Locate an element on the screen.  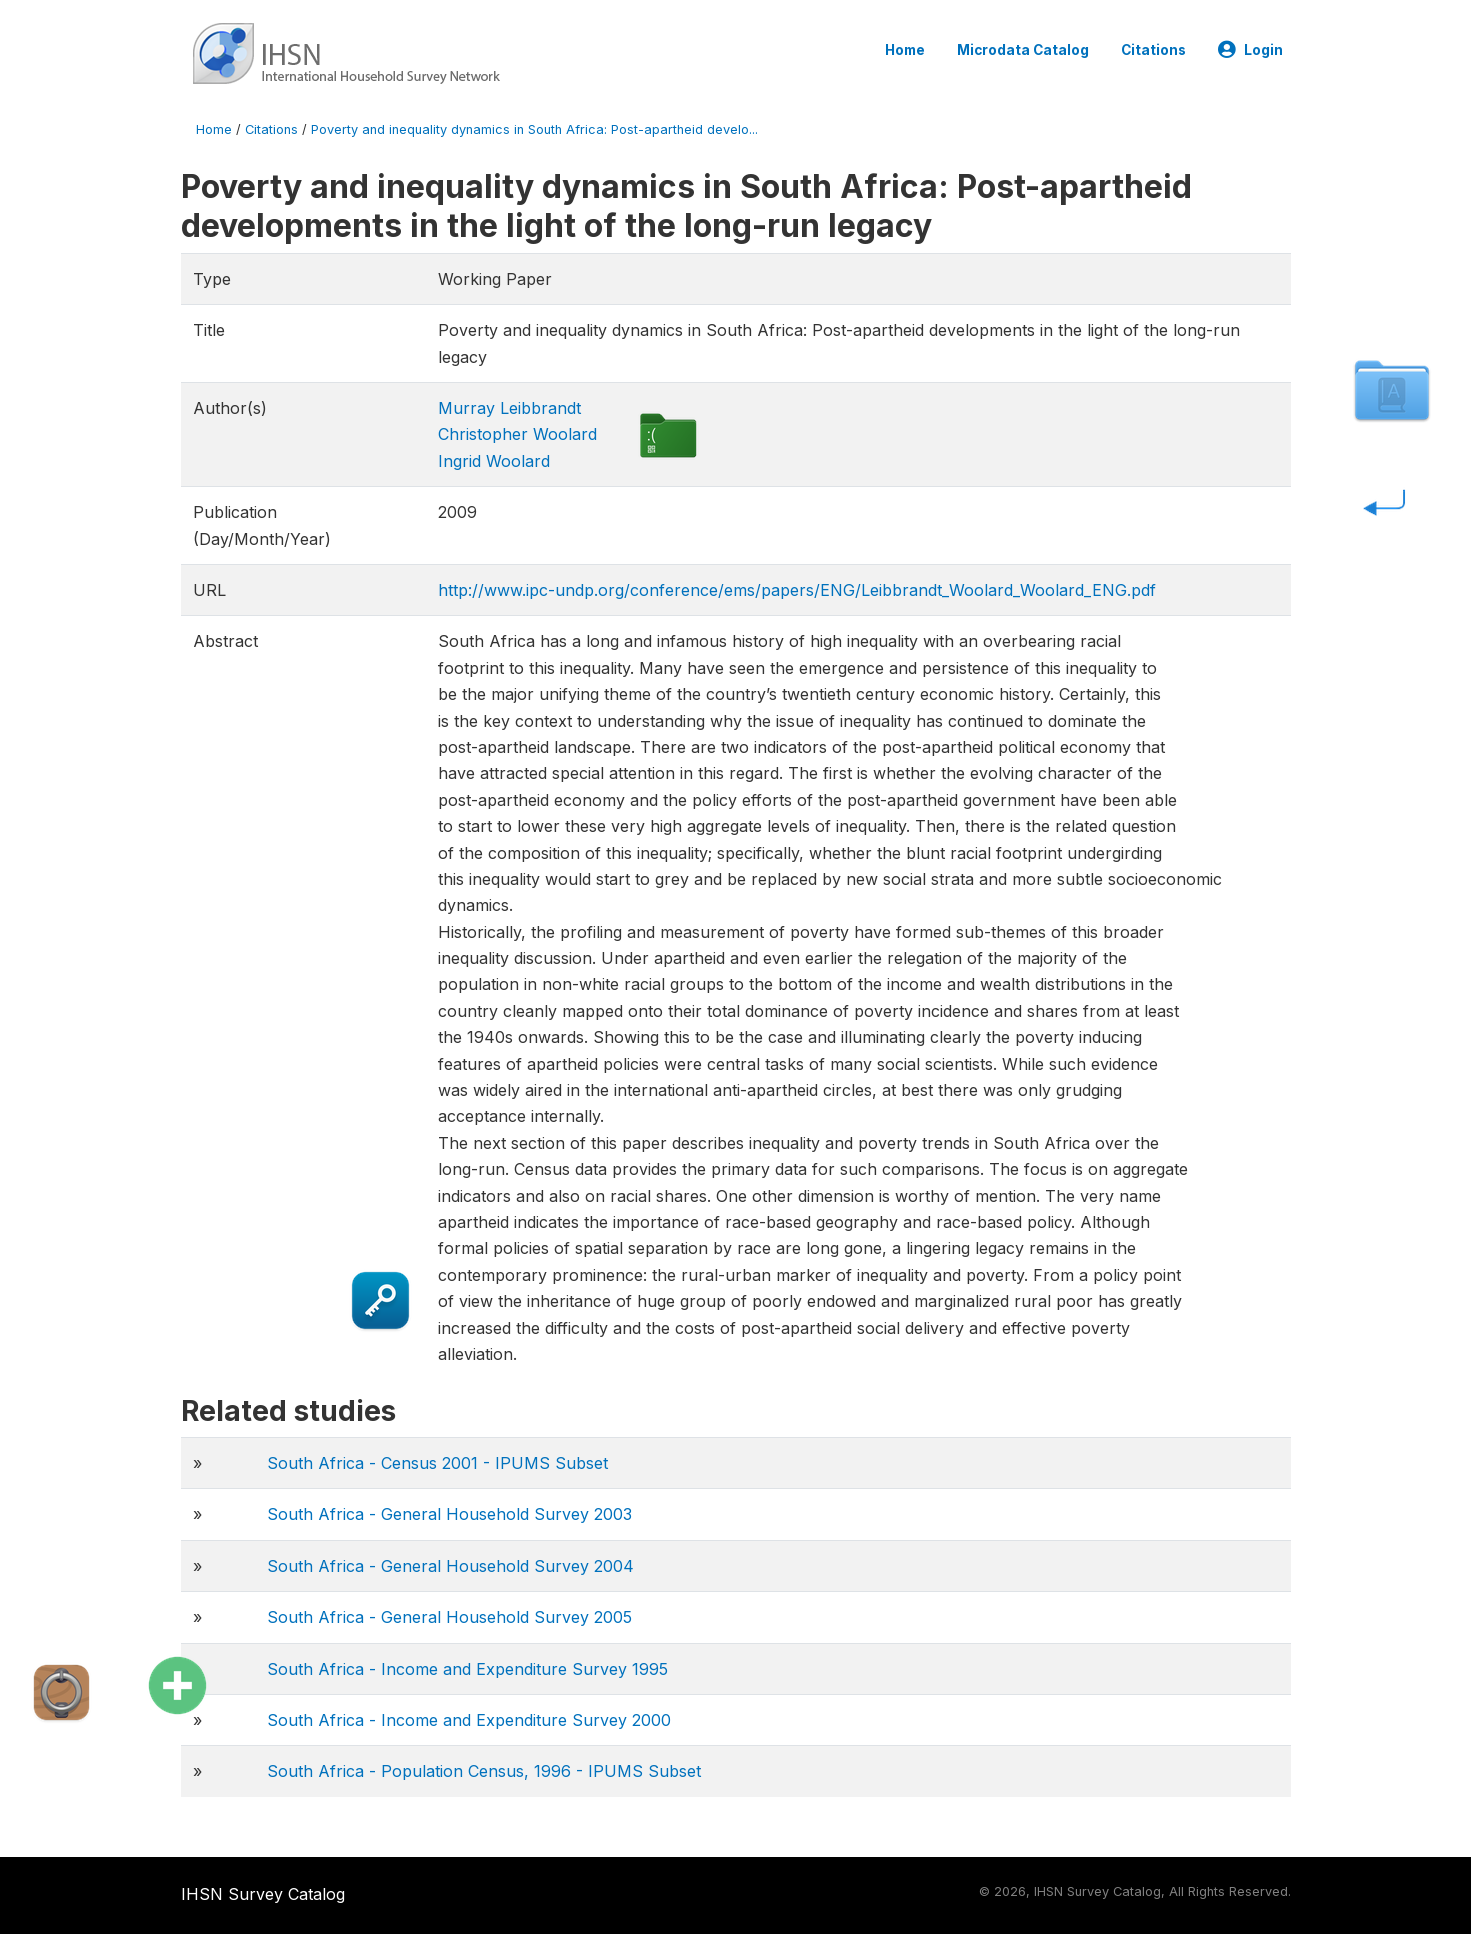
indicates a newly added file in version control is located at coordinates (177, 1685).